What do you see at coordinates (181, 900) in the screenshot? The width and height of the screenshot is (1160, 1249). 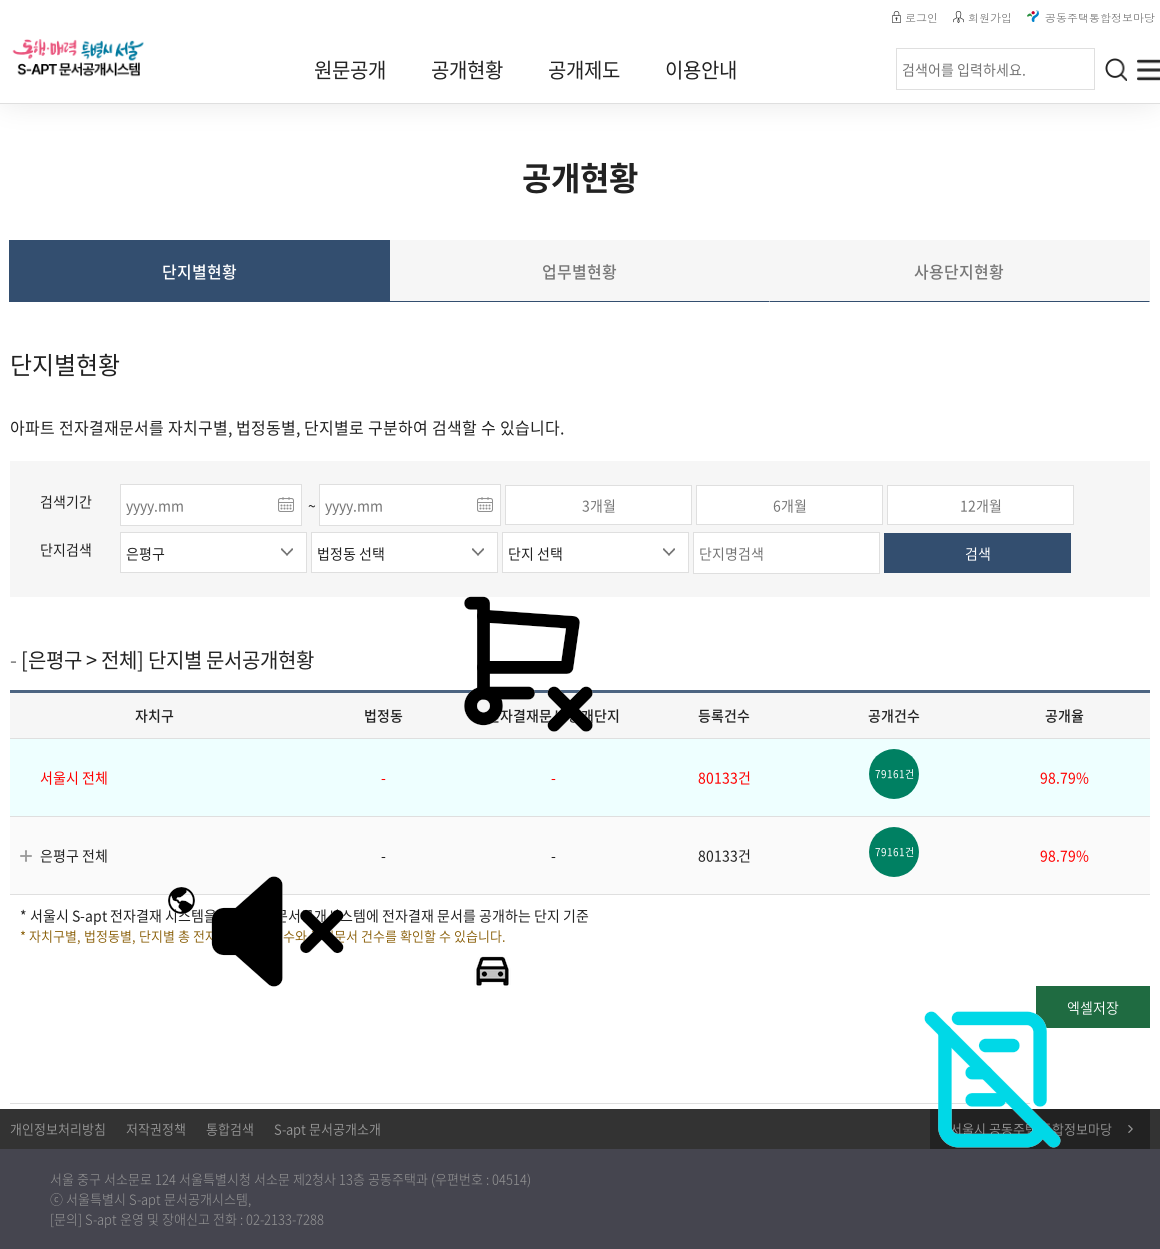 I see `switch to western hemisphere region` at bounding box center [181, 900].